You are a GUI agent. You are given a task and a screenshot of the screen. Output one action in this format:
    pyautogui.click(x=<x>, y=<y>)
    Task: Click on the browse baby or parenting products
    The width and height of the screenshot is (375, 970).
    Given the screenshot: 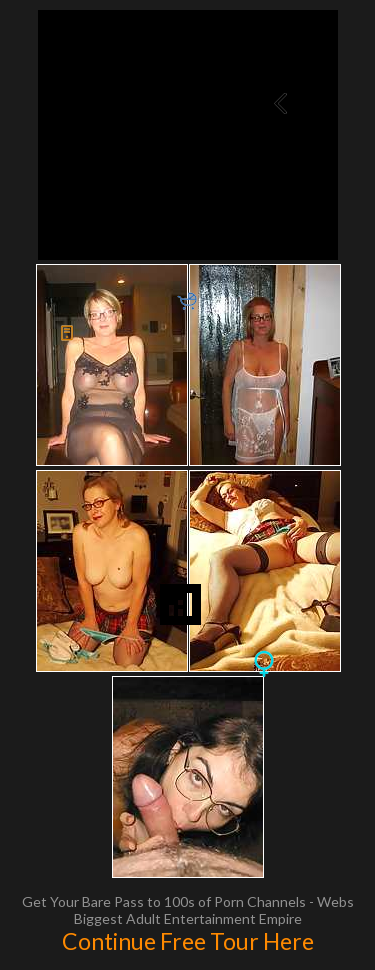 What is the action you would take?
    pyautogui.click(x=187, y=300)
    